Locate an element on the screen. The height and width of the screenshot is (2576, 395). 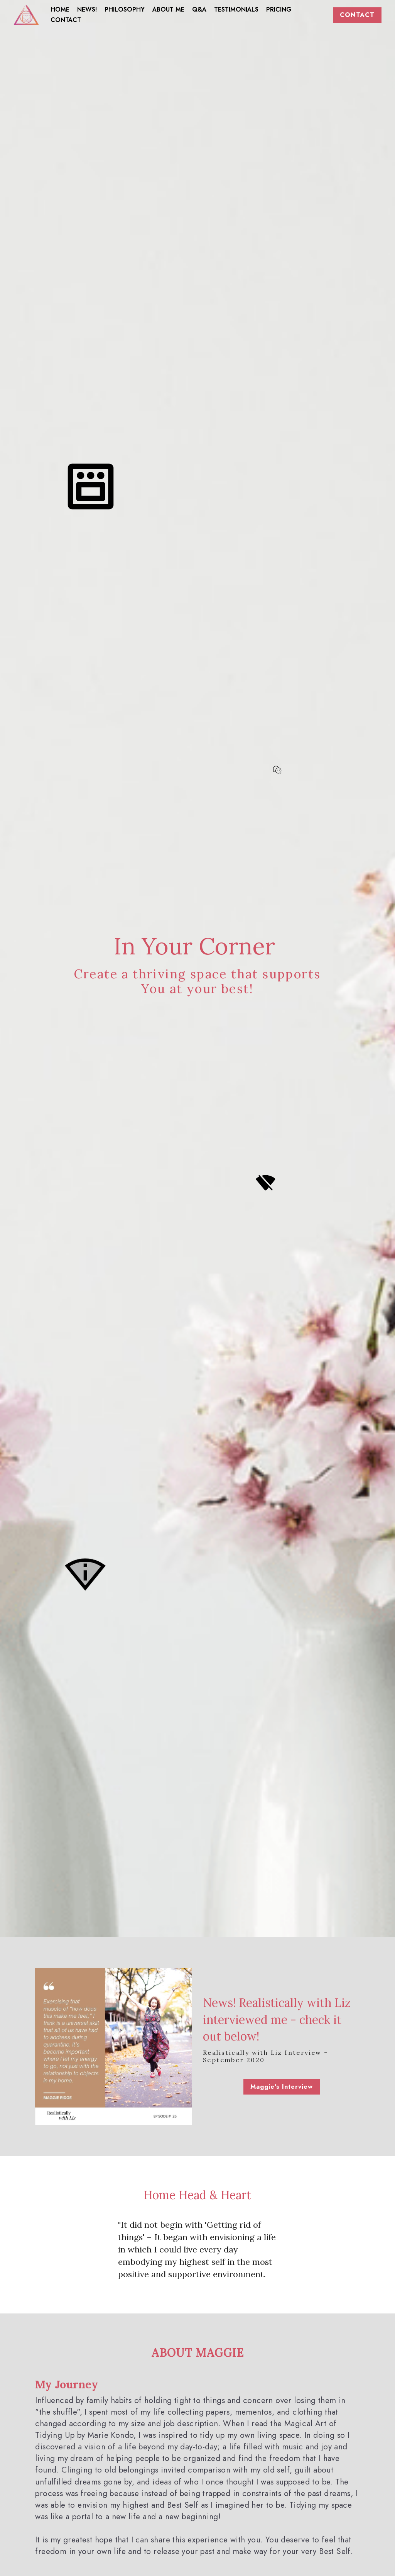
view wifi network information is located at coordinates (85, 1574).